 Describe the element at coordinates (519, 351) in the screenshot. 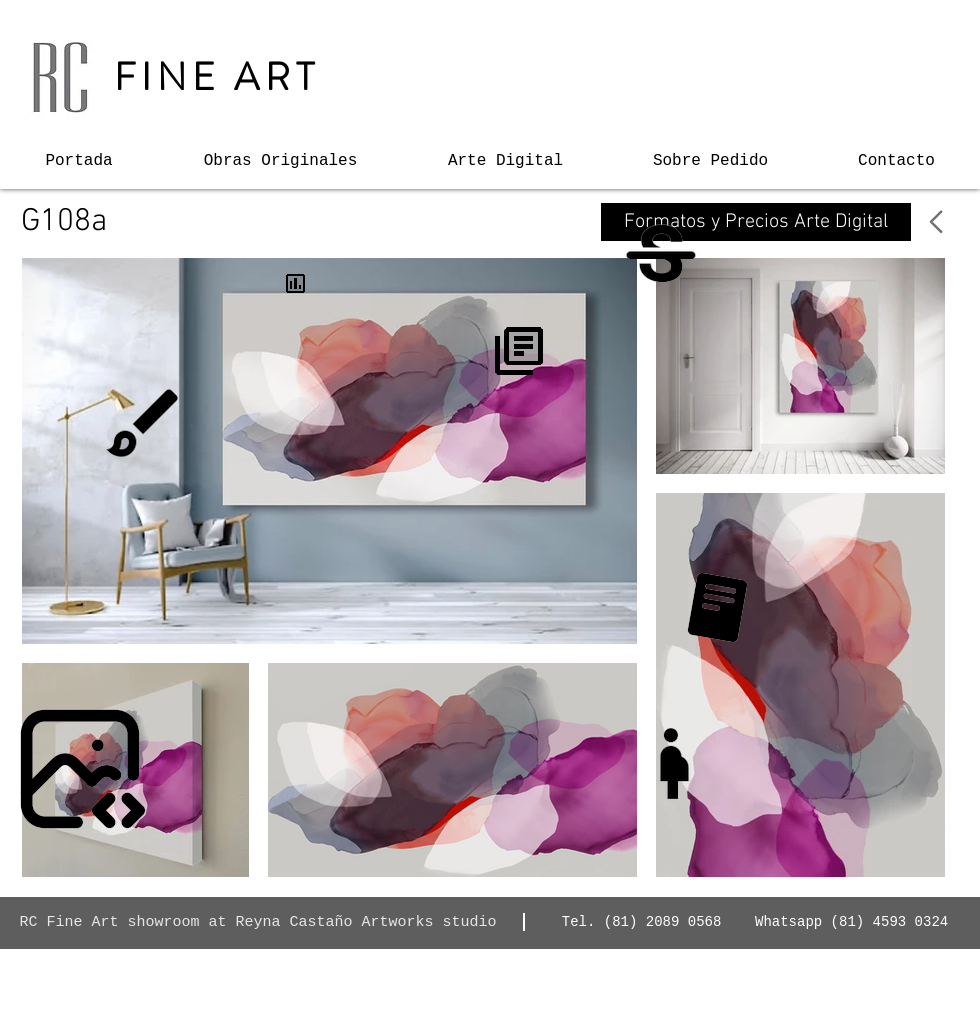

I see `access your library or reading list` at that location.